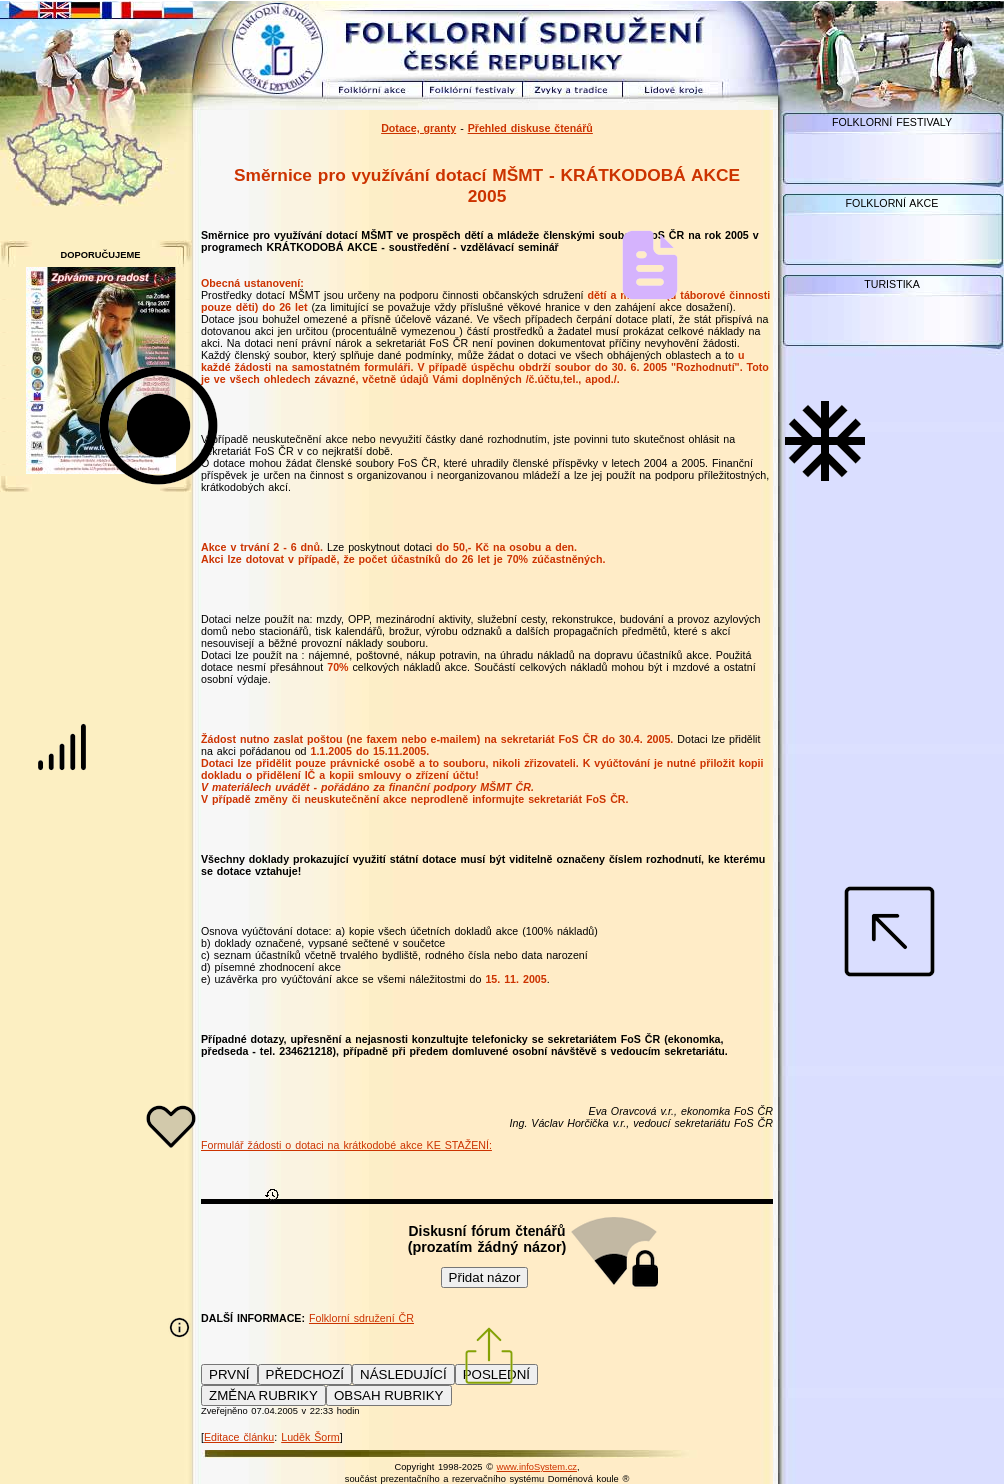 The image size is (1004, 1484). What do you see at coordinates (889, 931) in the screenshot?
I see `navigate to previous or parent section` at bounding box center [889, 931].